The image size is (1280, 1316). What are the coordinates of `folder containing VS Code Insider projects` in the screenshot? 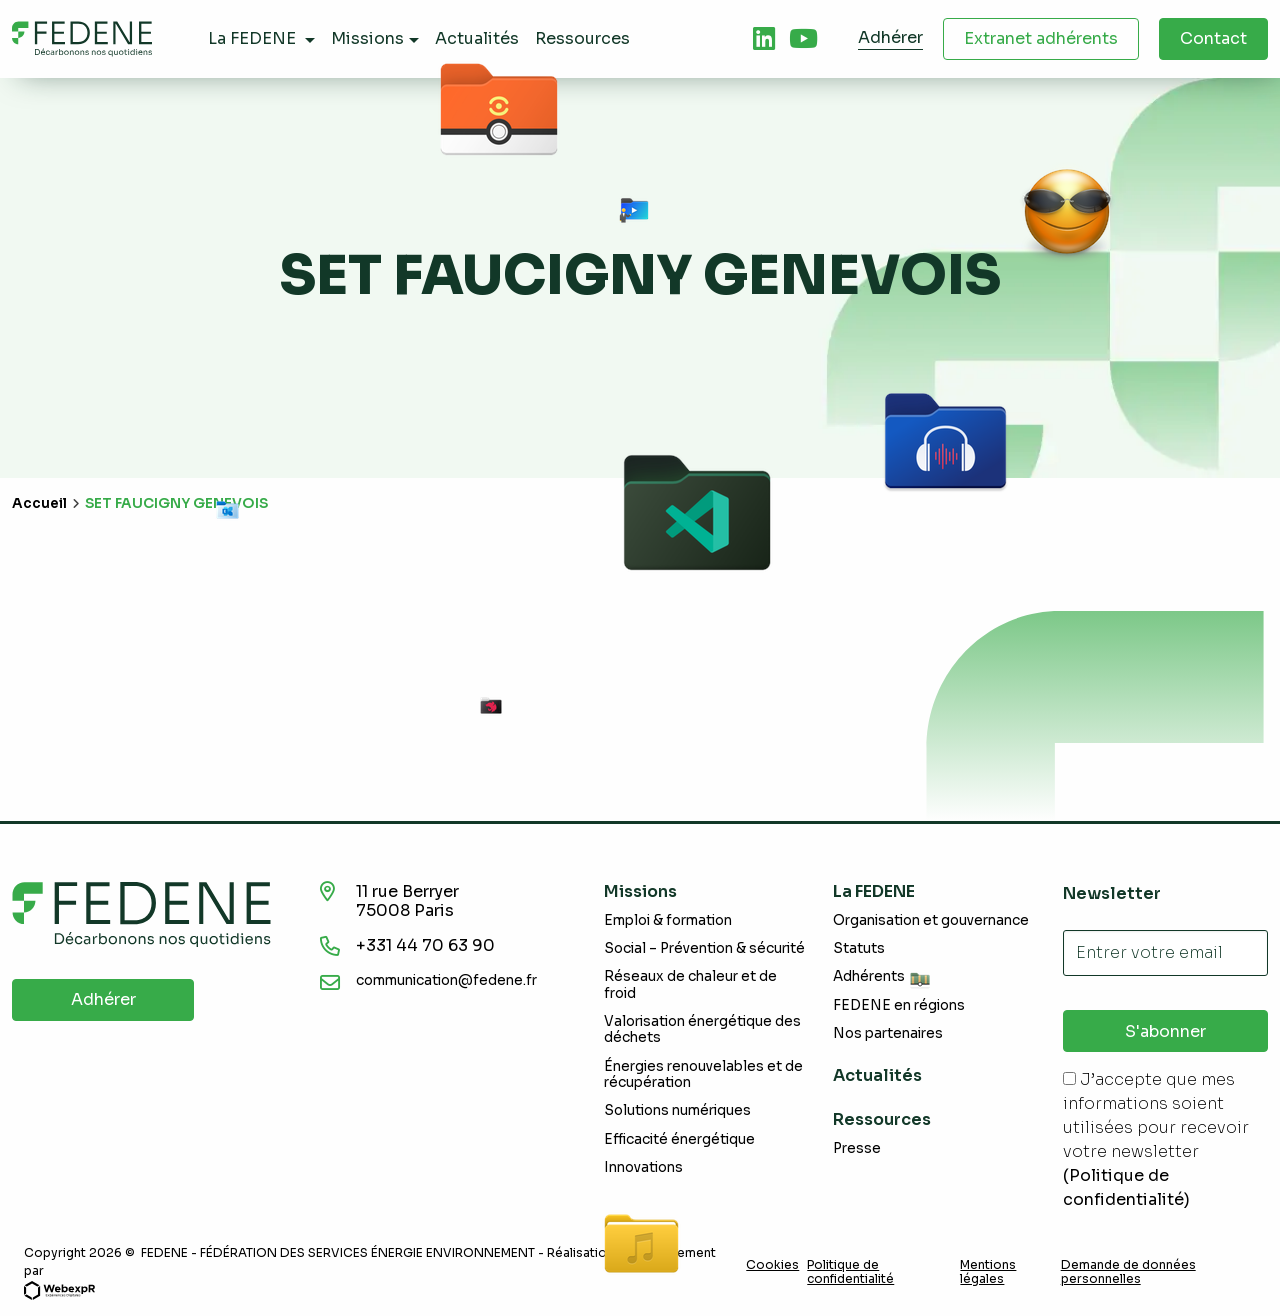 It's located at (696, 516).